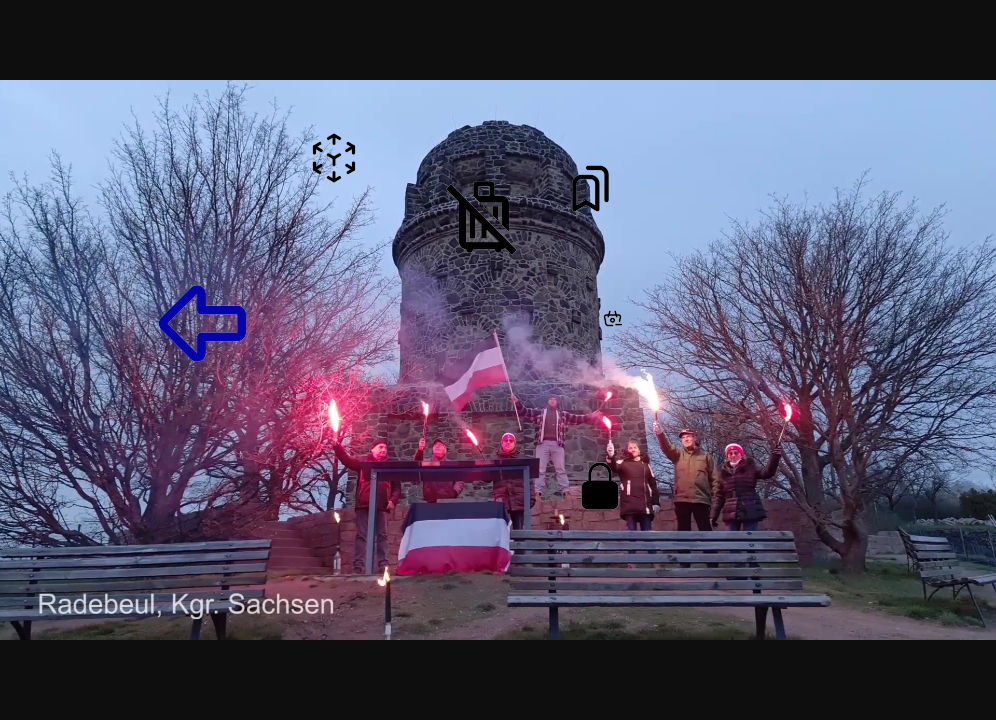 The height and width of the screenshot is (720, 996). Describe the element at coordinates (590, 188) in the screenshot. I see `view all saved bookmarks` at that location.